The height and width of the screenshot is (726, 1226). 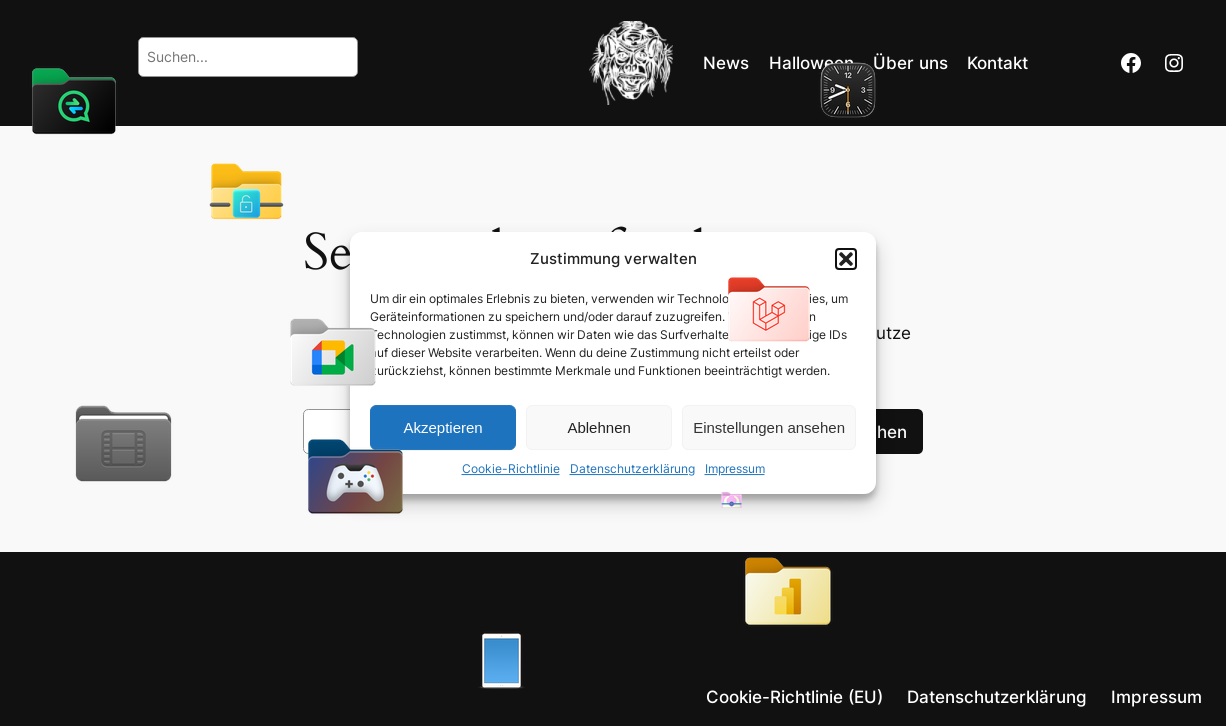 I want to click on open microsoft games folder, so click(x=355, y=479).